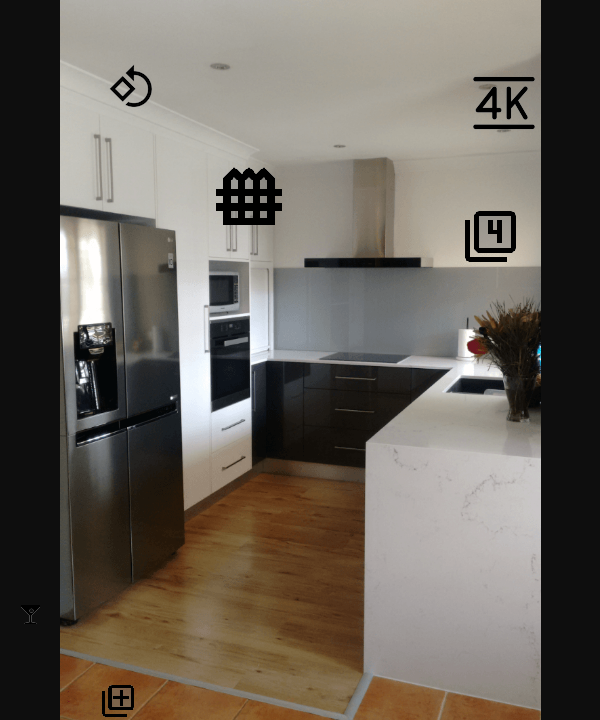 This screenshot has height=720, width=600. I want to click on indicates 4K video resolution quality, so click(504, 103).